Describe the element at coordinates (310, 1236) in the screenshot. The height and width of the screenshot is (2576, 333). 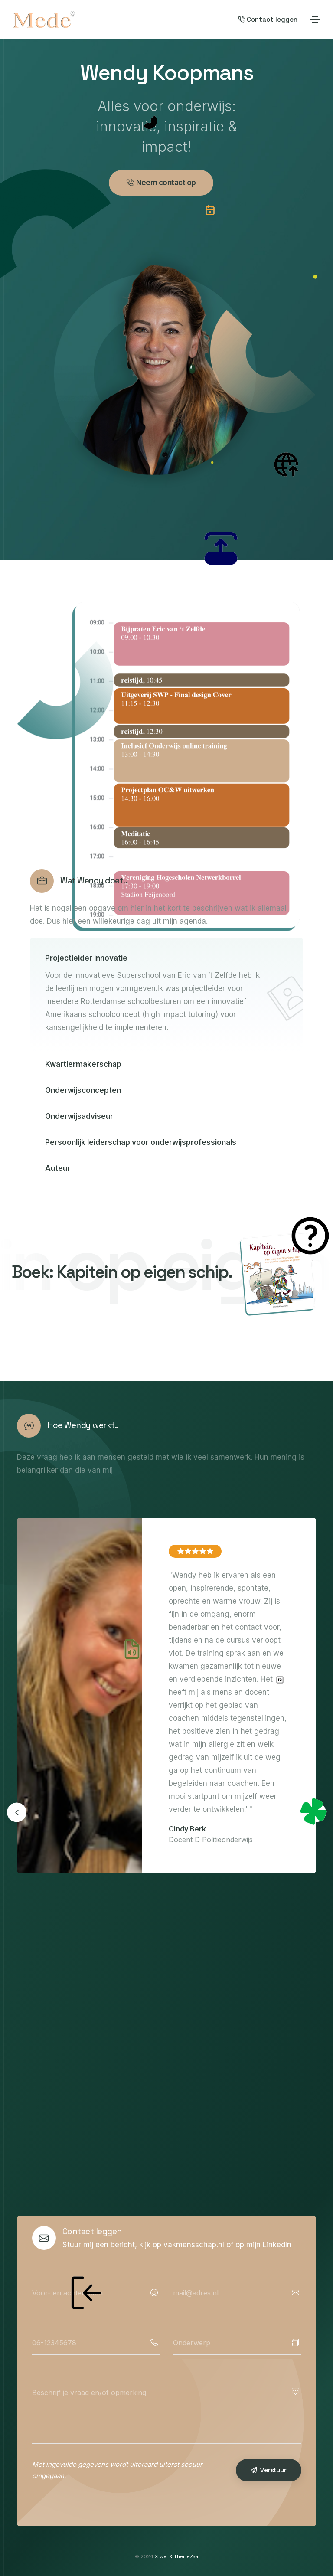
I see `access help or support information` at that location.